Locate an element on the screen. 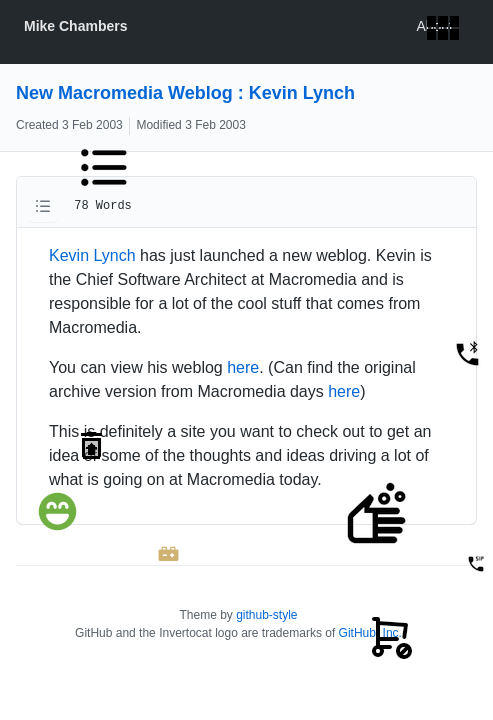 The width and height of the screenshot is (493, 720). restore a deleted item from trash is located at coordinates (91, 445).